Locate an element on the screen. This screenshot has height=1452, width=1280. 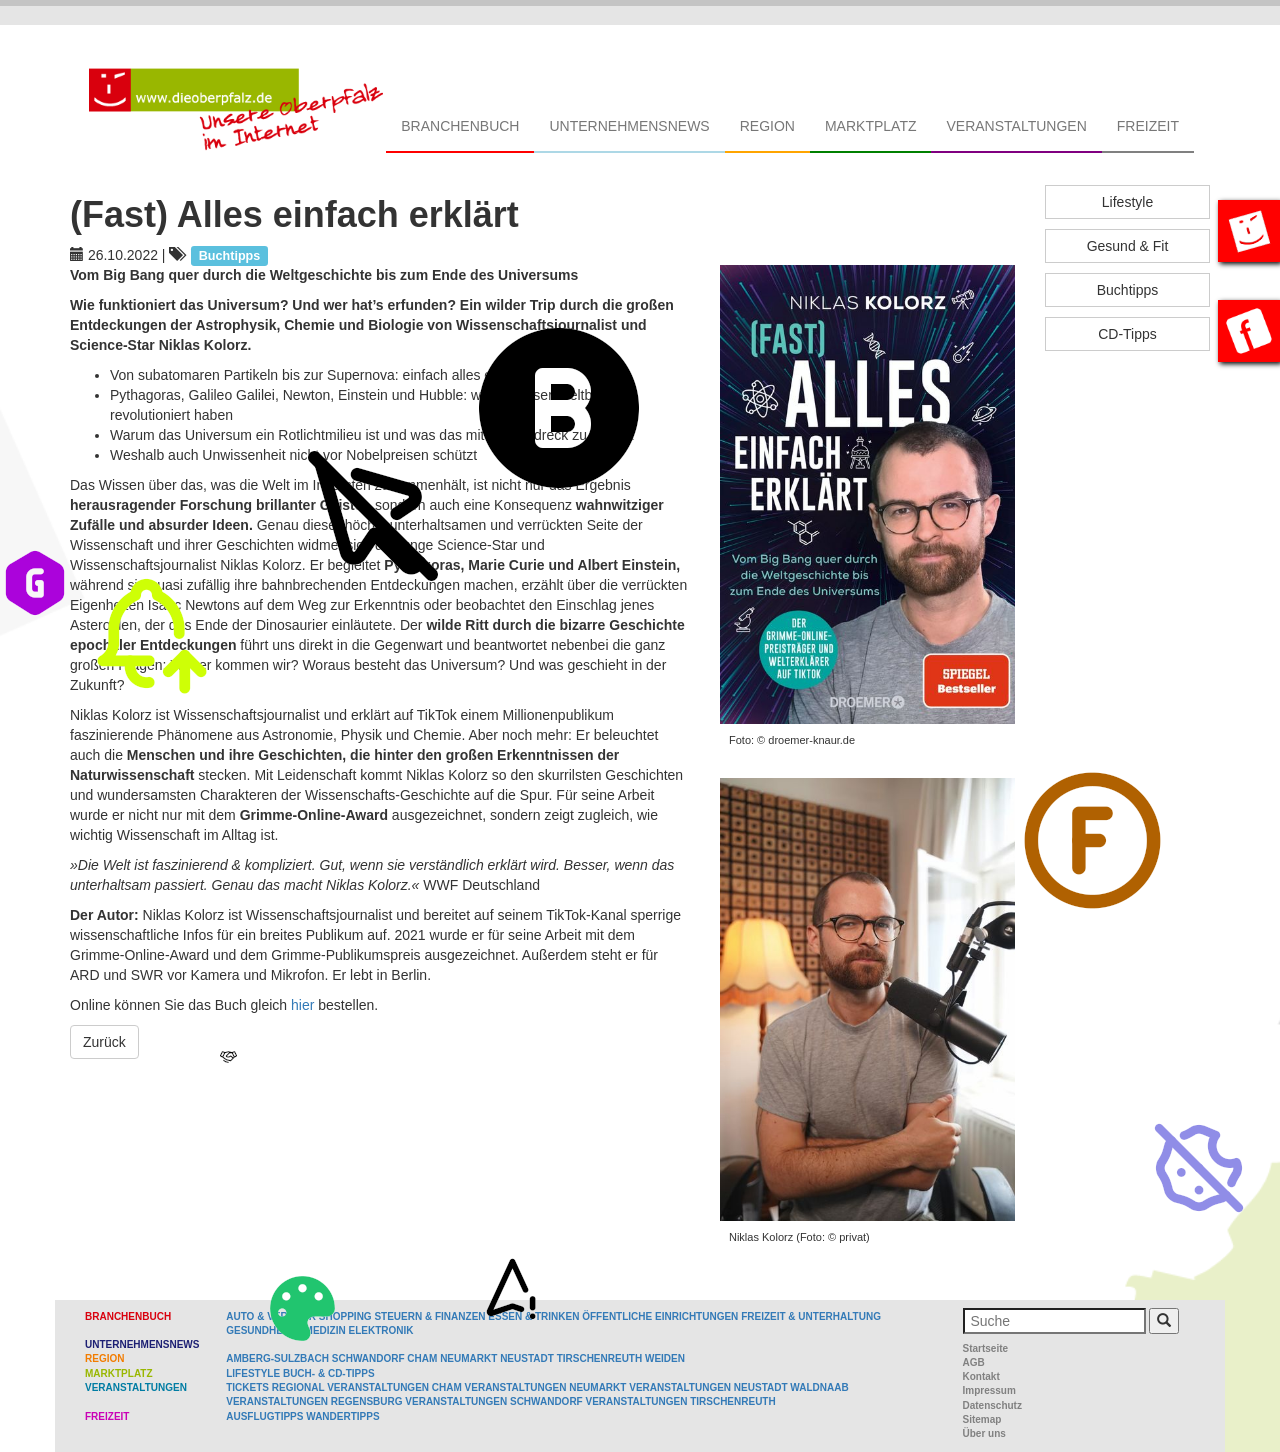
xbox controller B button indicator is located at coordinates (559, 408).